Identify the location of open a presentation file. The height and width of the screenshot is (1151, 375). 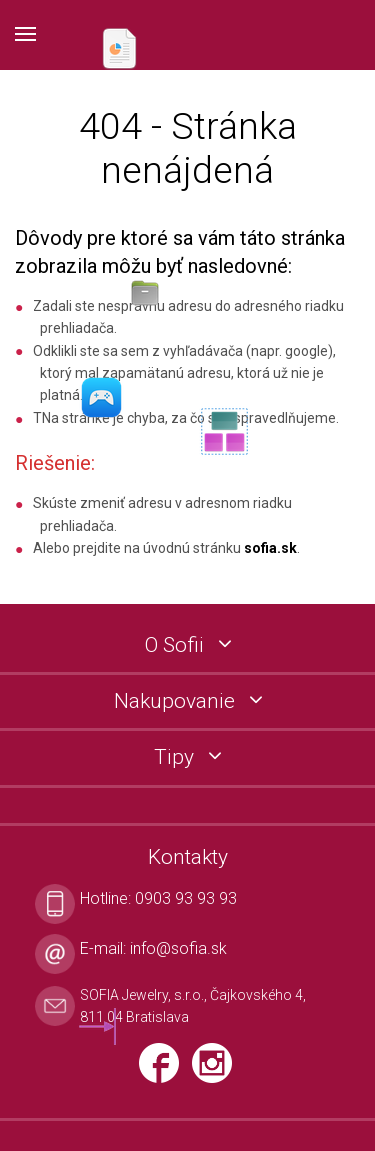
(119, 48).